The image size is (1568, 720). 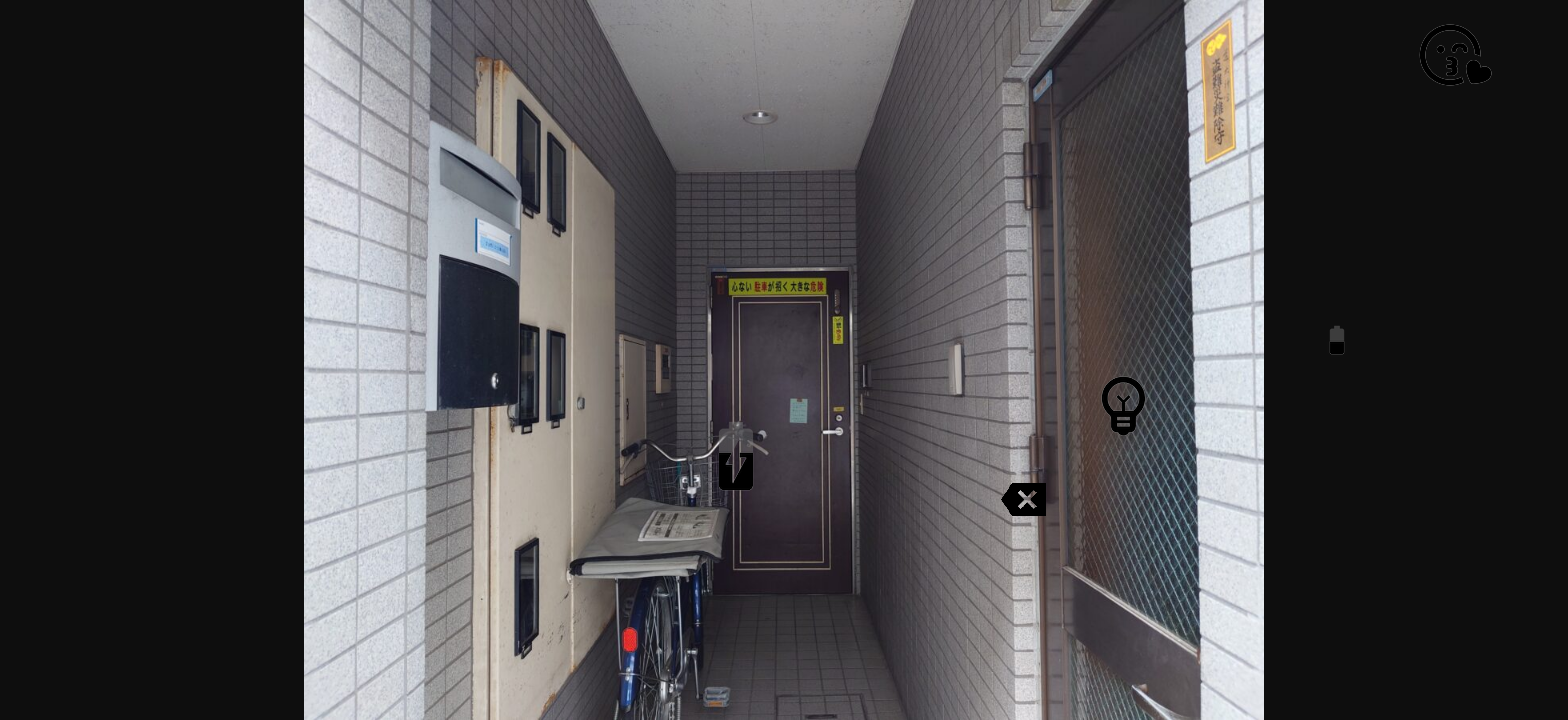 What do you see at coordinates (1123, 404) in the screenshot?
I see `access tips or helpful suggestions` at bounding box center [1123, 404].